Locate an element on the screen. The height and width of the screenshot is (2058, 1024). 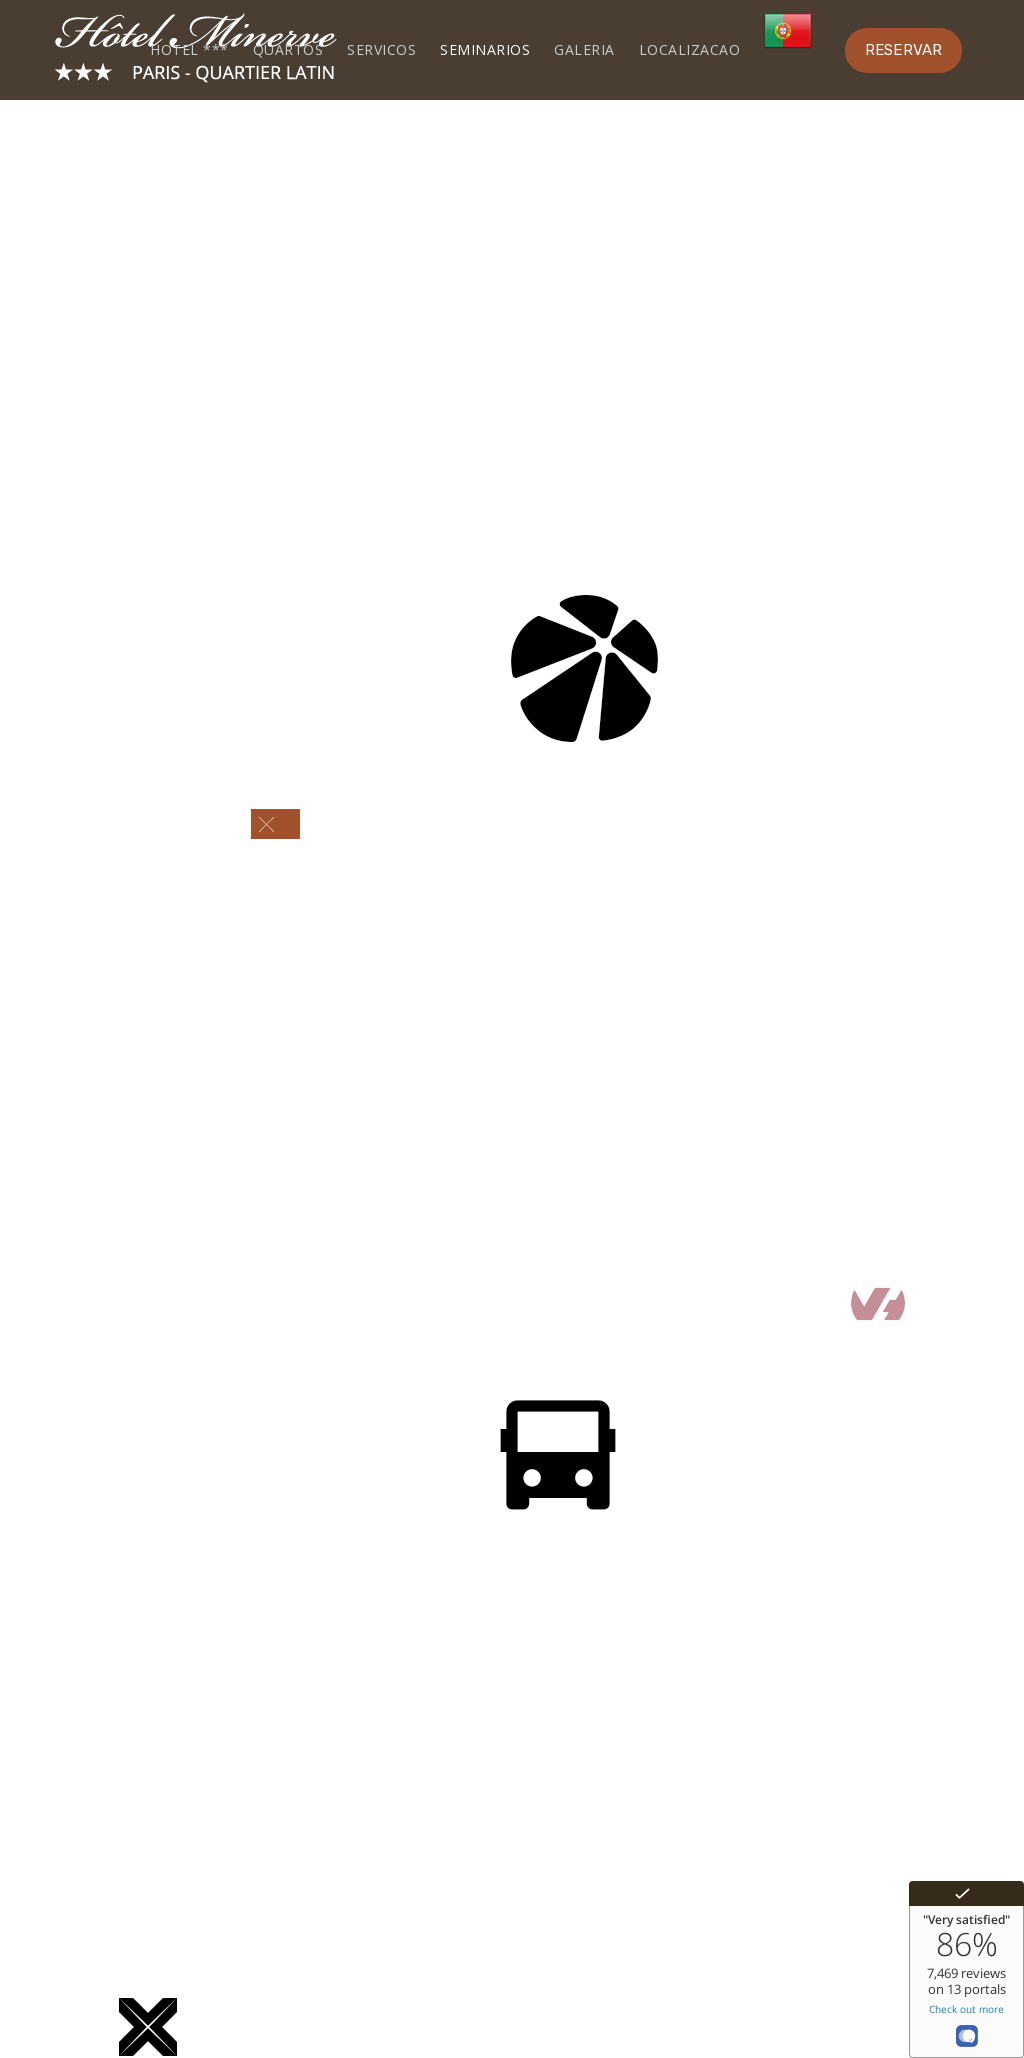
view bus routes or public transit options is located at coordinates (558, 1452).